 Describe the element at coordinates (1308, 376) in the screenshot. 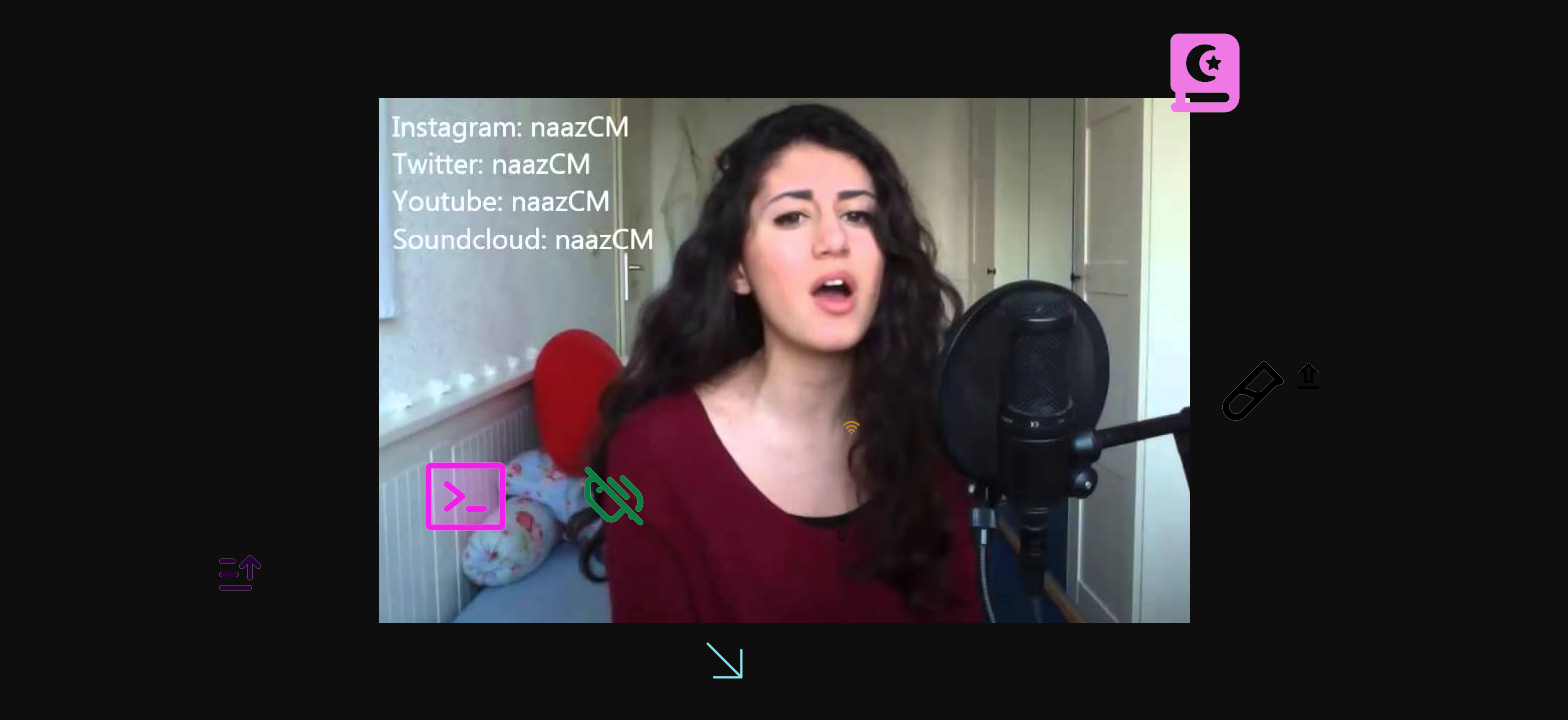

I see `upload a file from your device` at that location.